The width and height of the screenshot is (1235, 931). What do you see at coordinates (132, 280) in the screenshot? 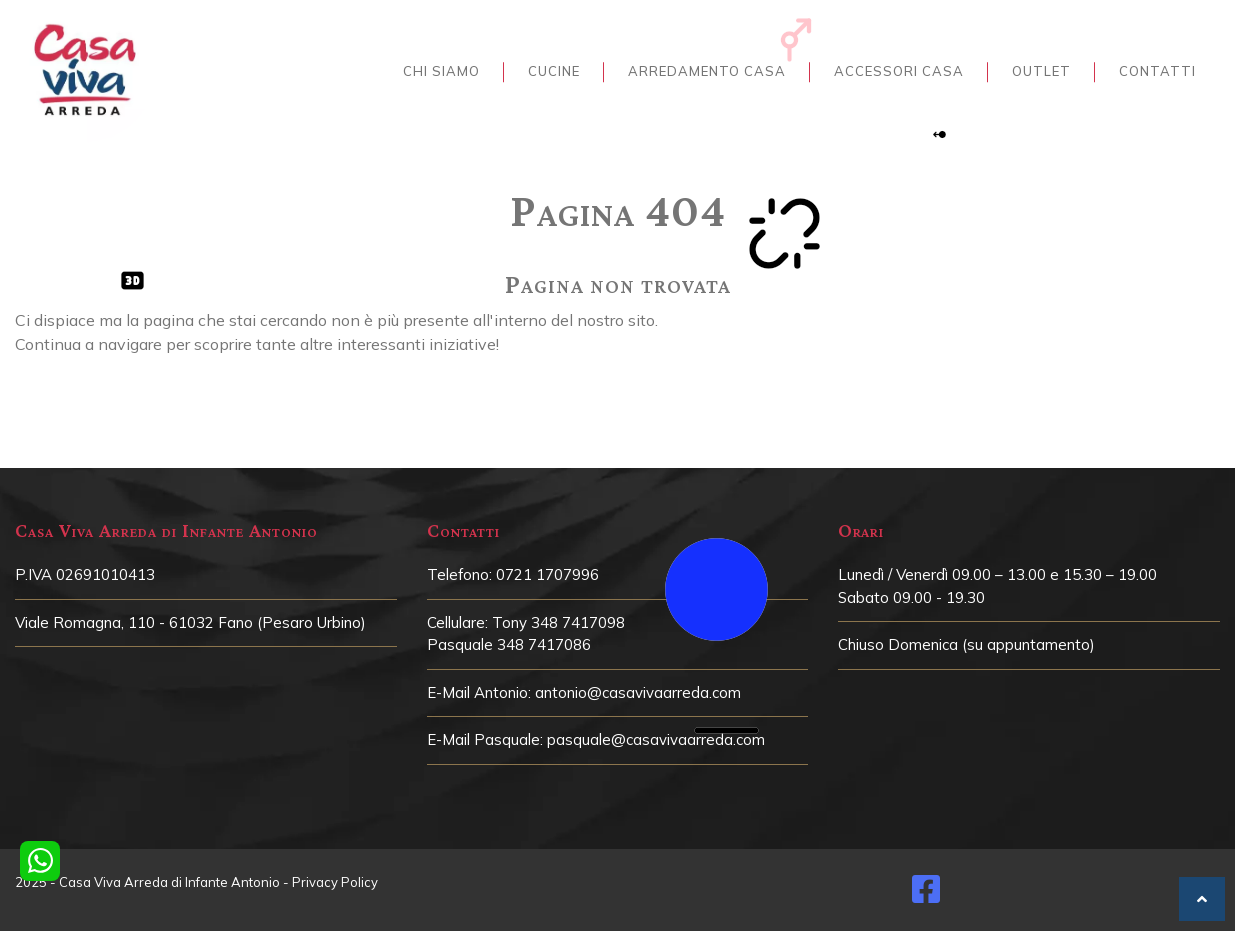
I see `indicates 3D content or viewing mode` at bounding box center [132, 280].